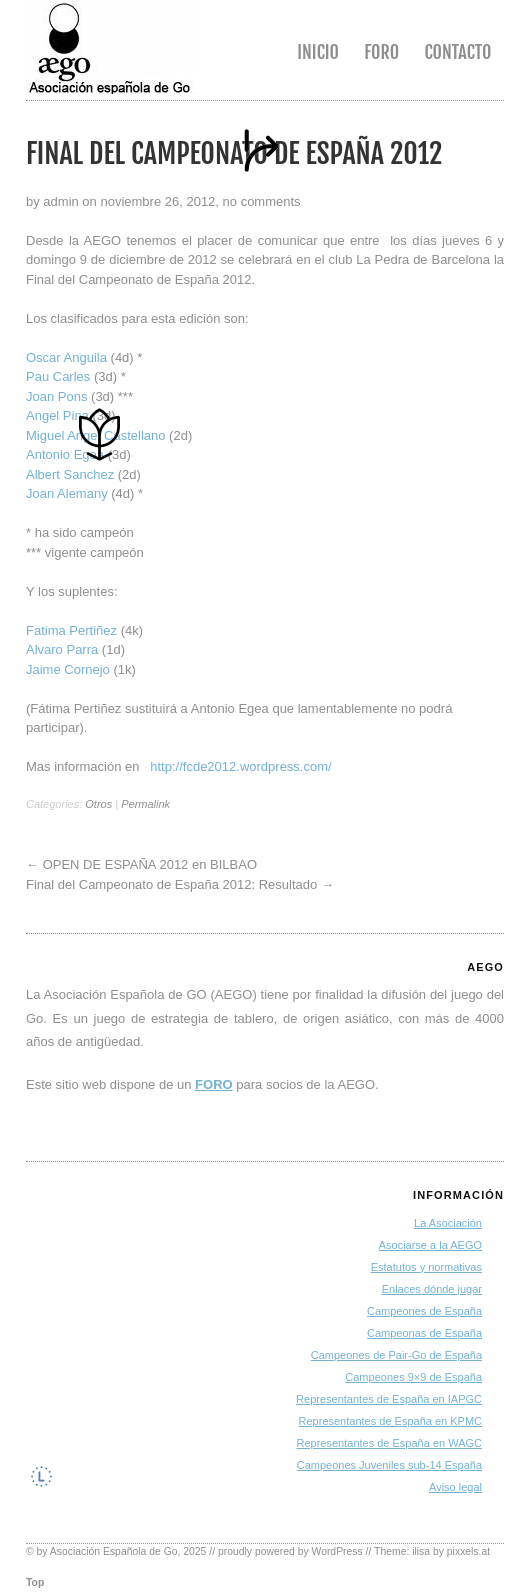 This screenshot has width=530, height=1596. I want to click on access garden or plant-related features, so click(99, 434).